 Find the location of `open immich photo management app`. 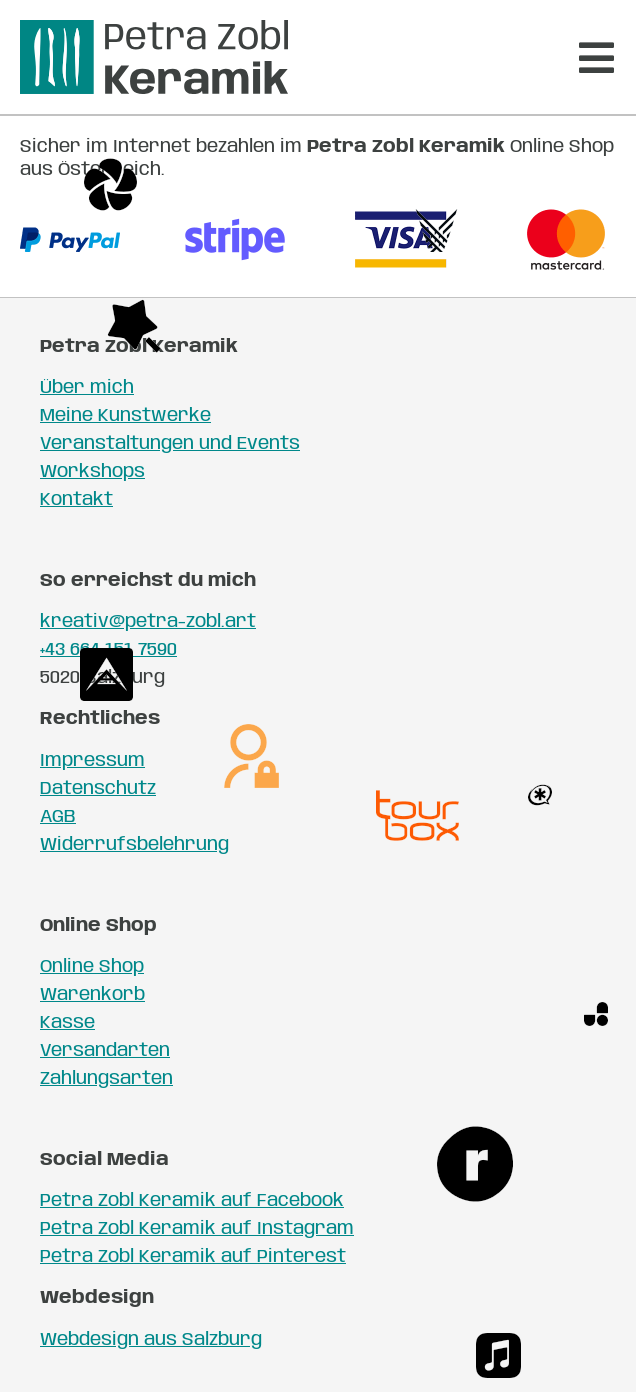

open immich photo management app is located at coordinates (110, 184).